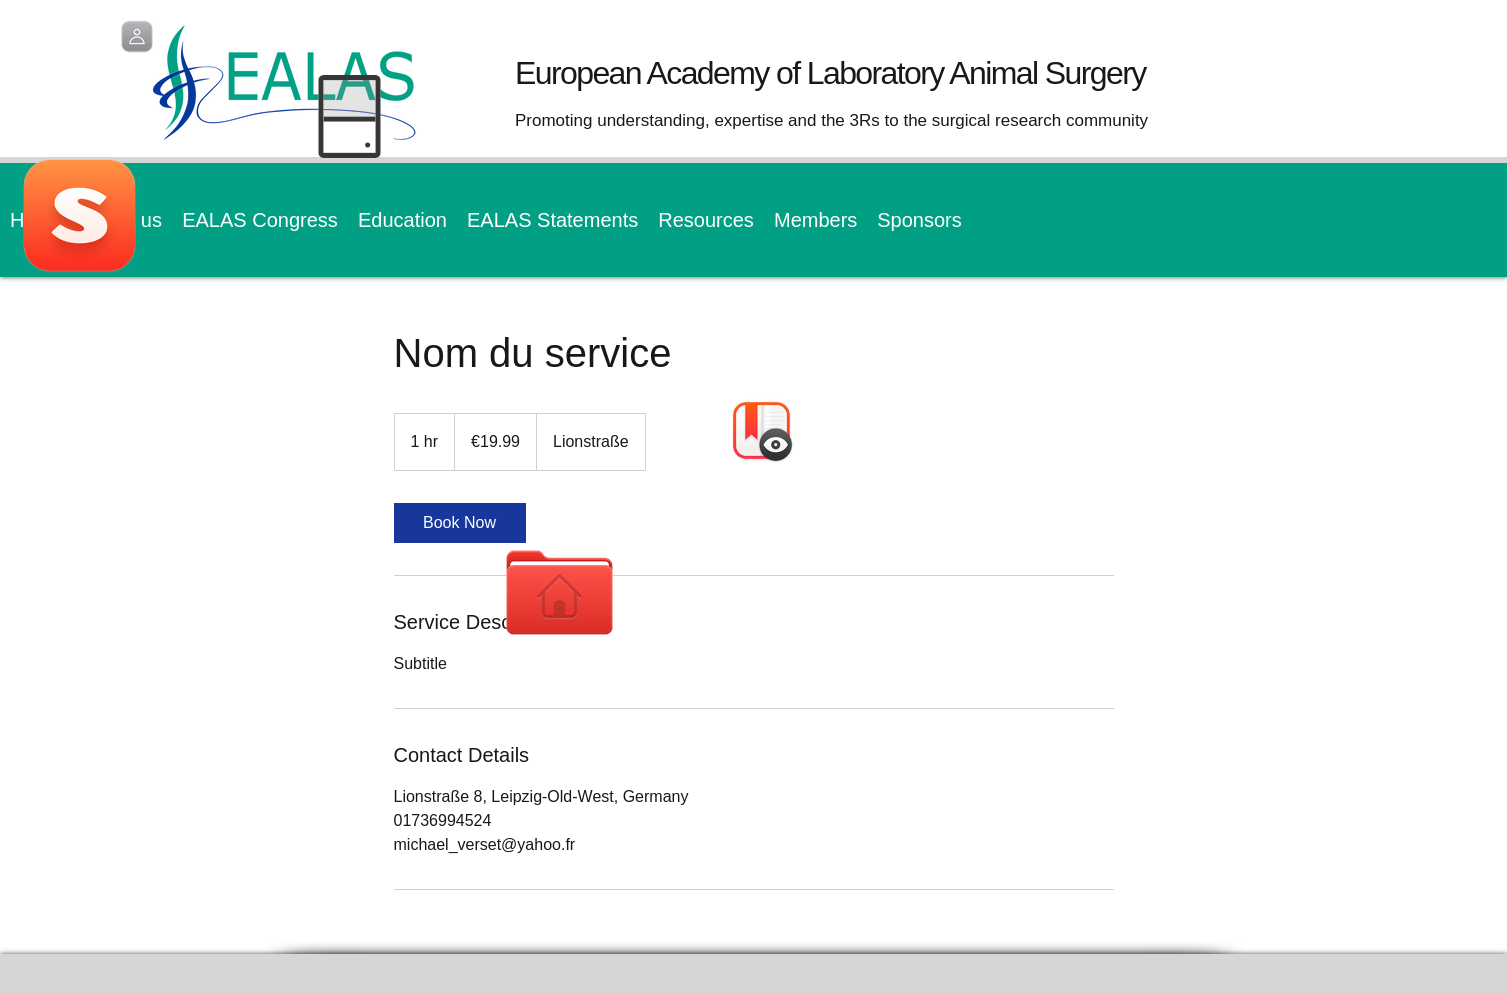 This screenshot has height=994, width=1507. I want to click on open calibre e-book management app, so click(761, 430).